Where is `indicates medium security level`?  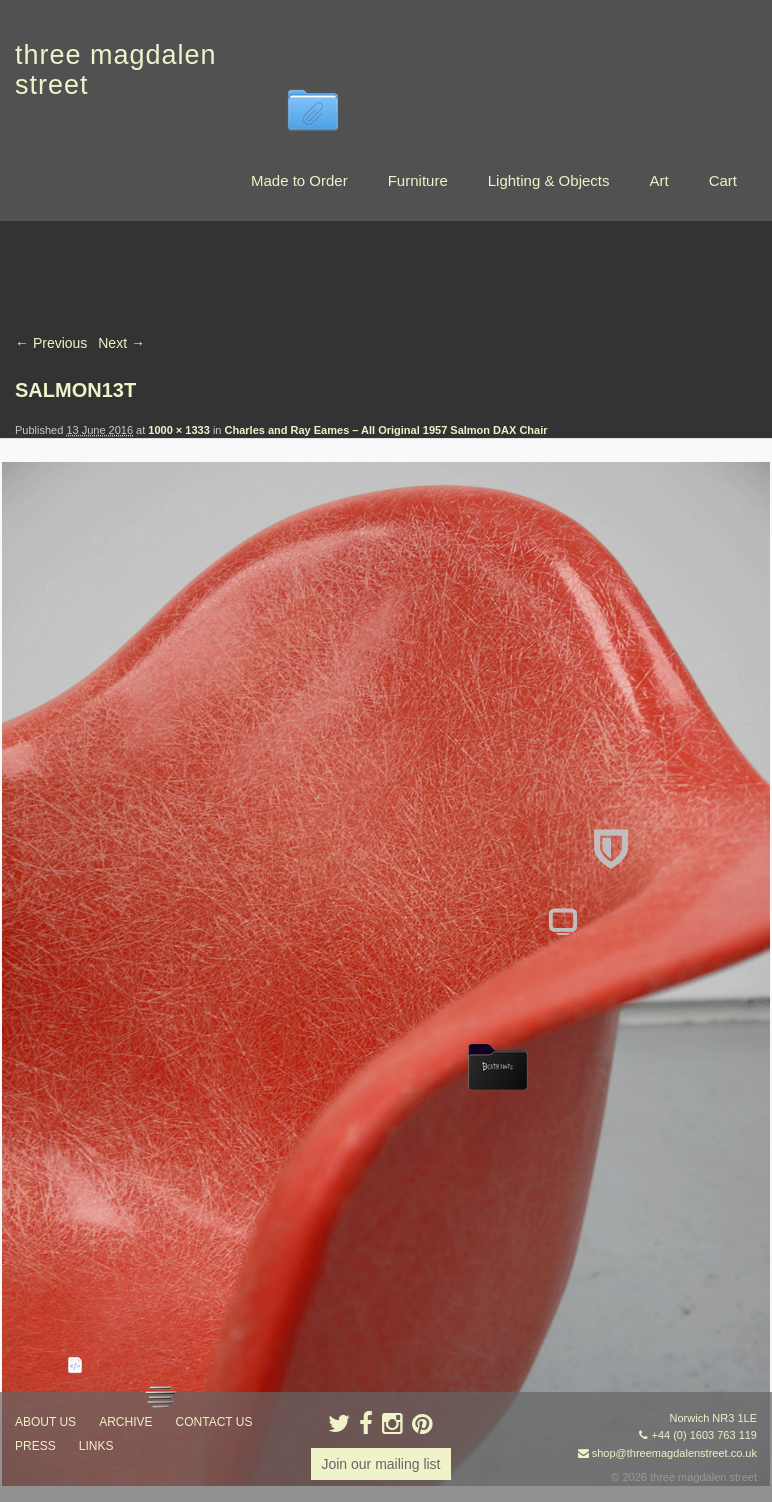
indicates medium security level is located at coordinates (611, 849).